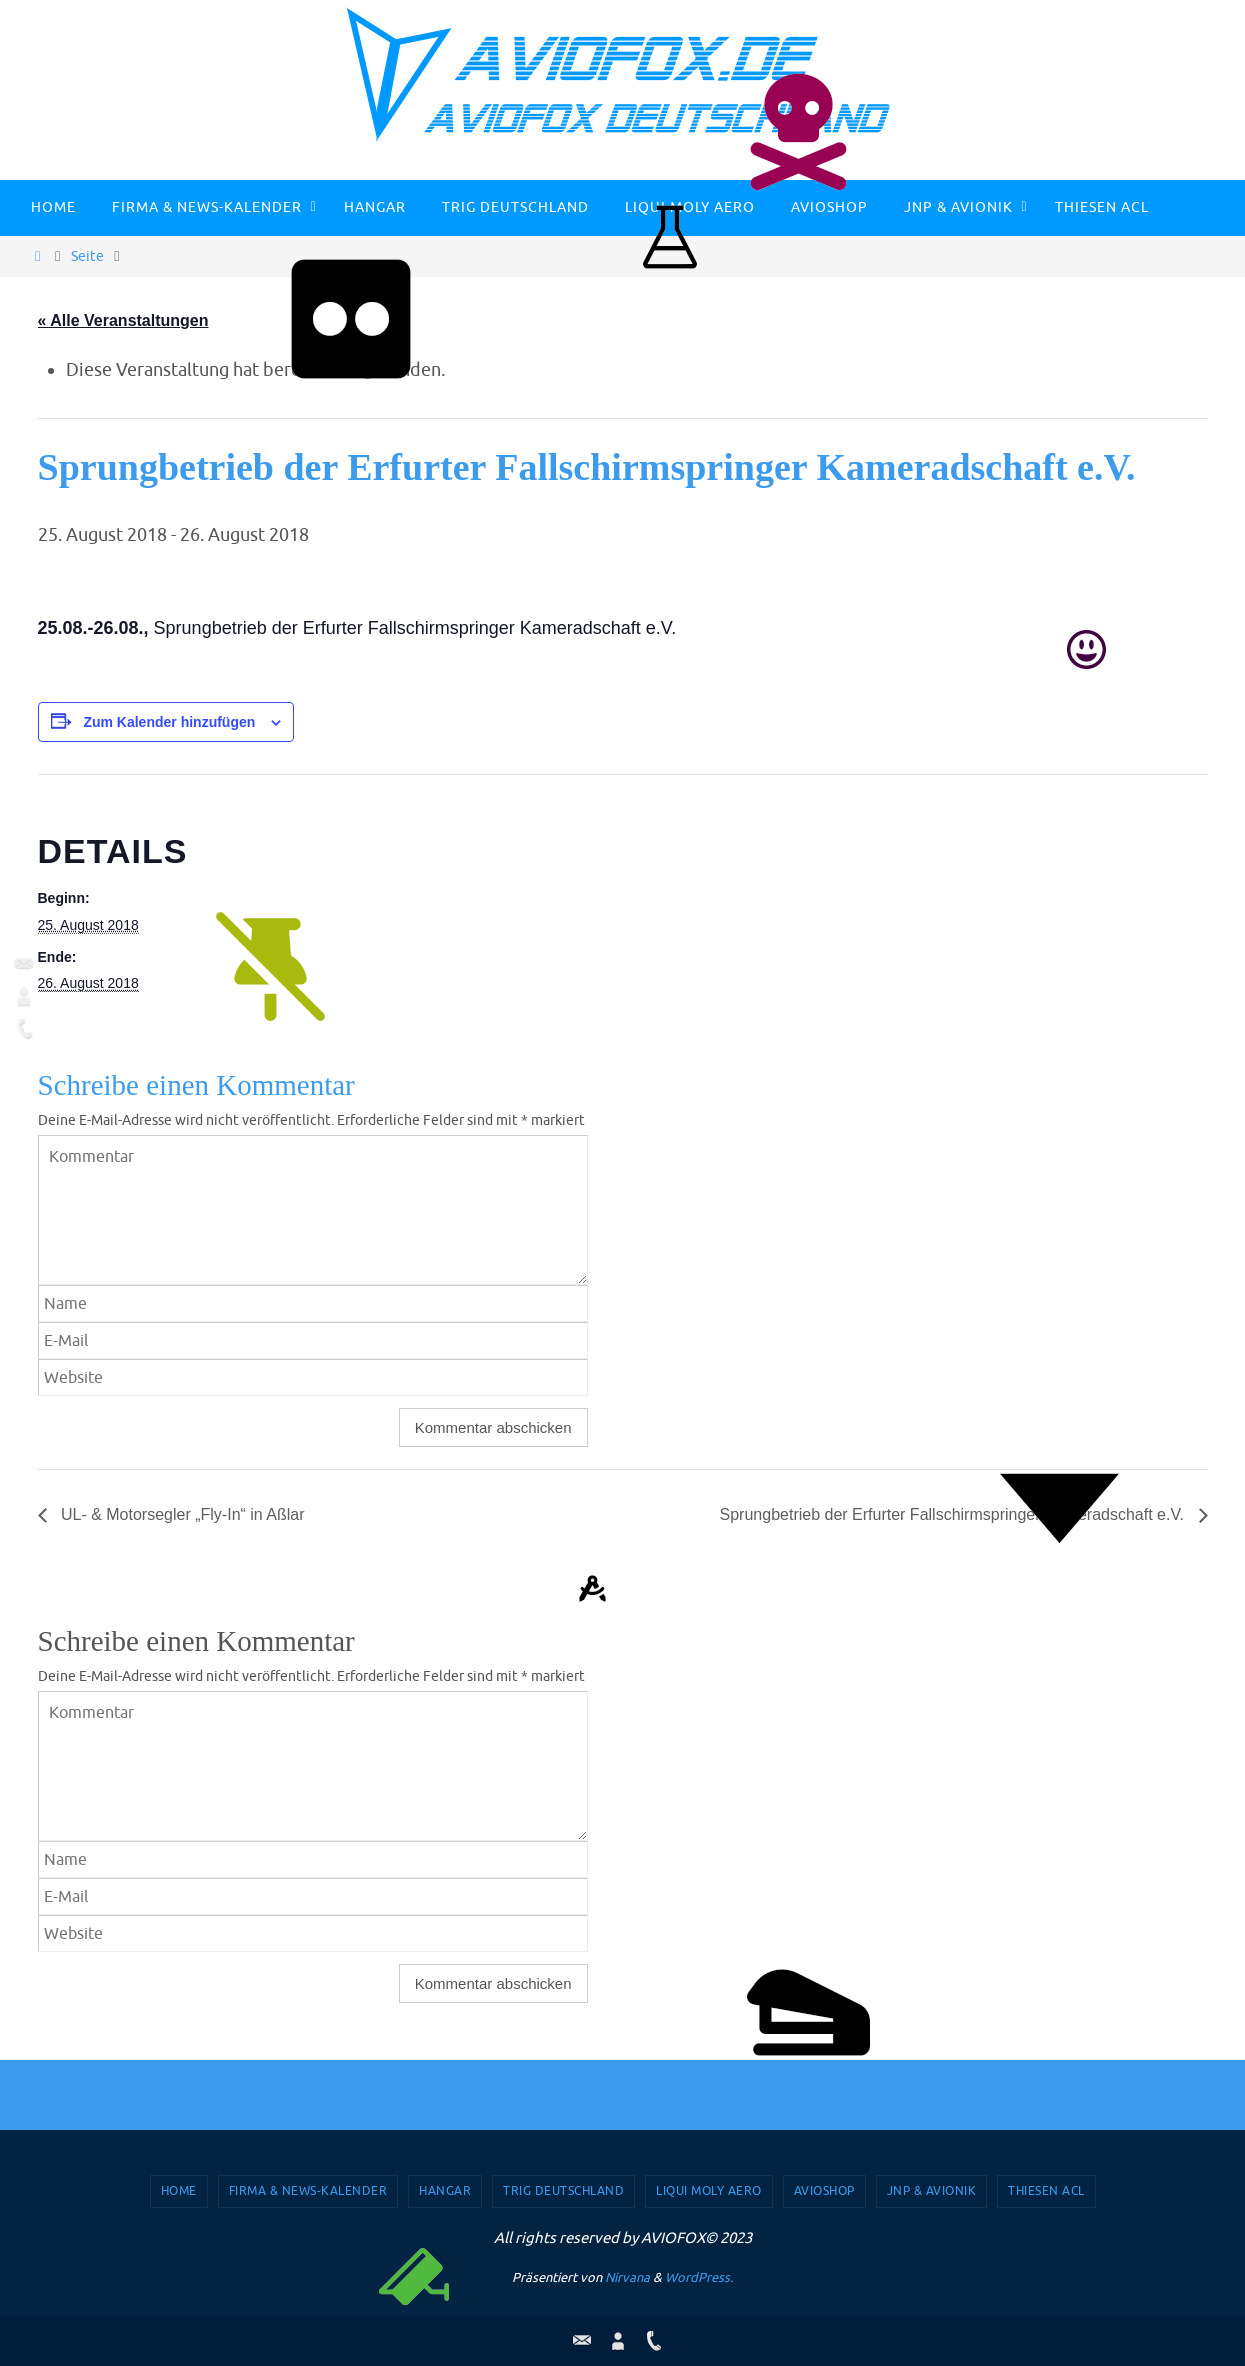 The width and height of the screenshot is (1245, 2366). What do you see at coordinates (670, 237) in the screenshot?
I see `access experimental or beta features` at bounding box center [670, 237].